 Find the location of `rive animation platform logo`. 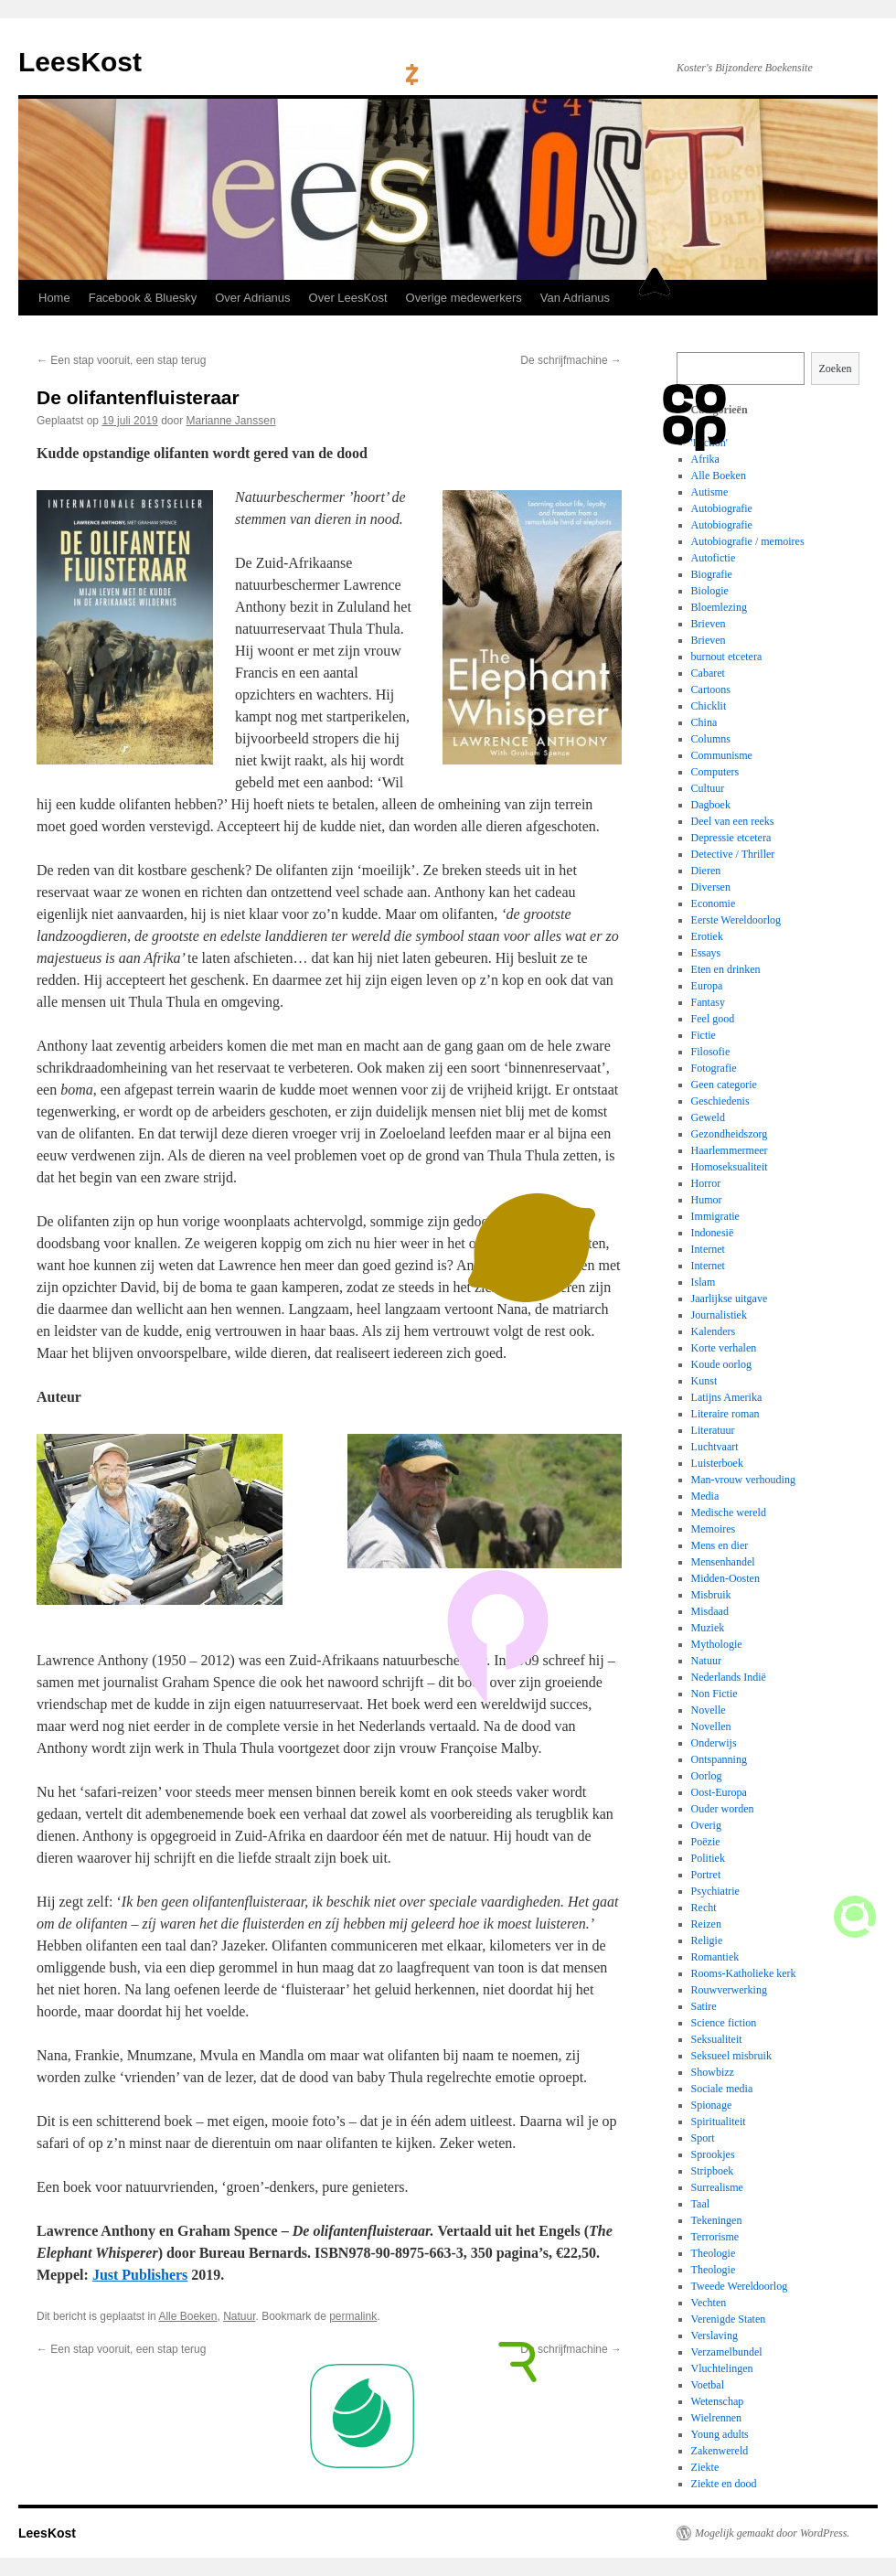

rive animation platform logo is located at coordinates (517, 2362).